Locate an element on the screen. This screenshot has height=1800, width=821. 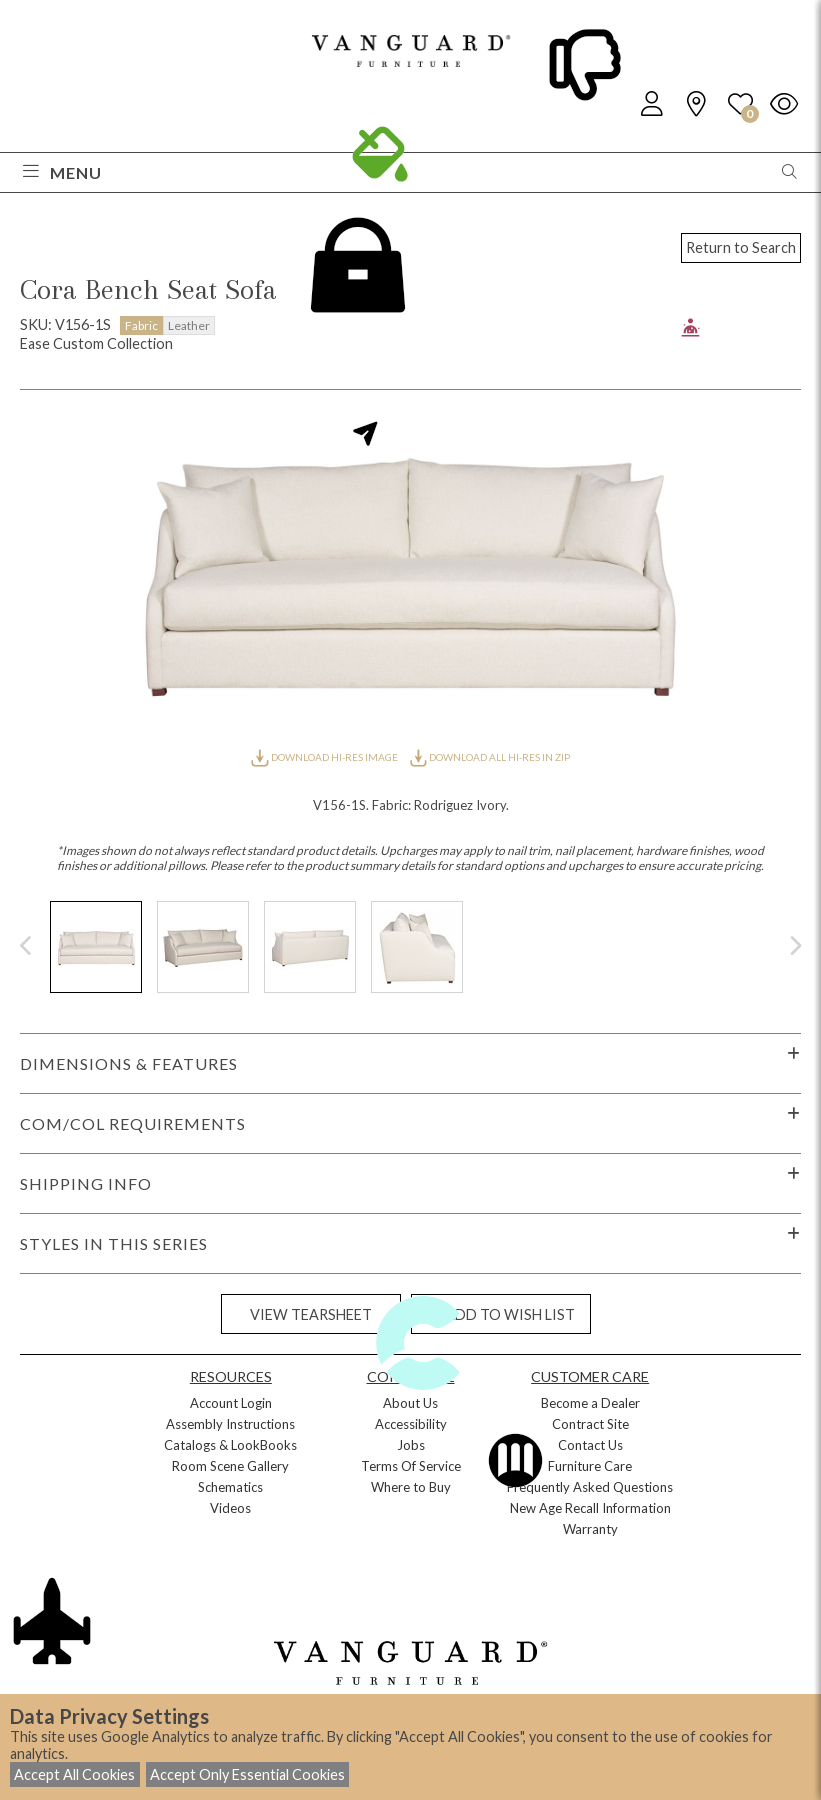
dislike or downvote content is located at coordinates (587, 62).